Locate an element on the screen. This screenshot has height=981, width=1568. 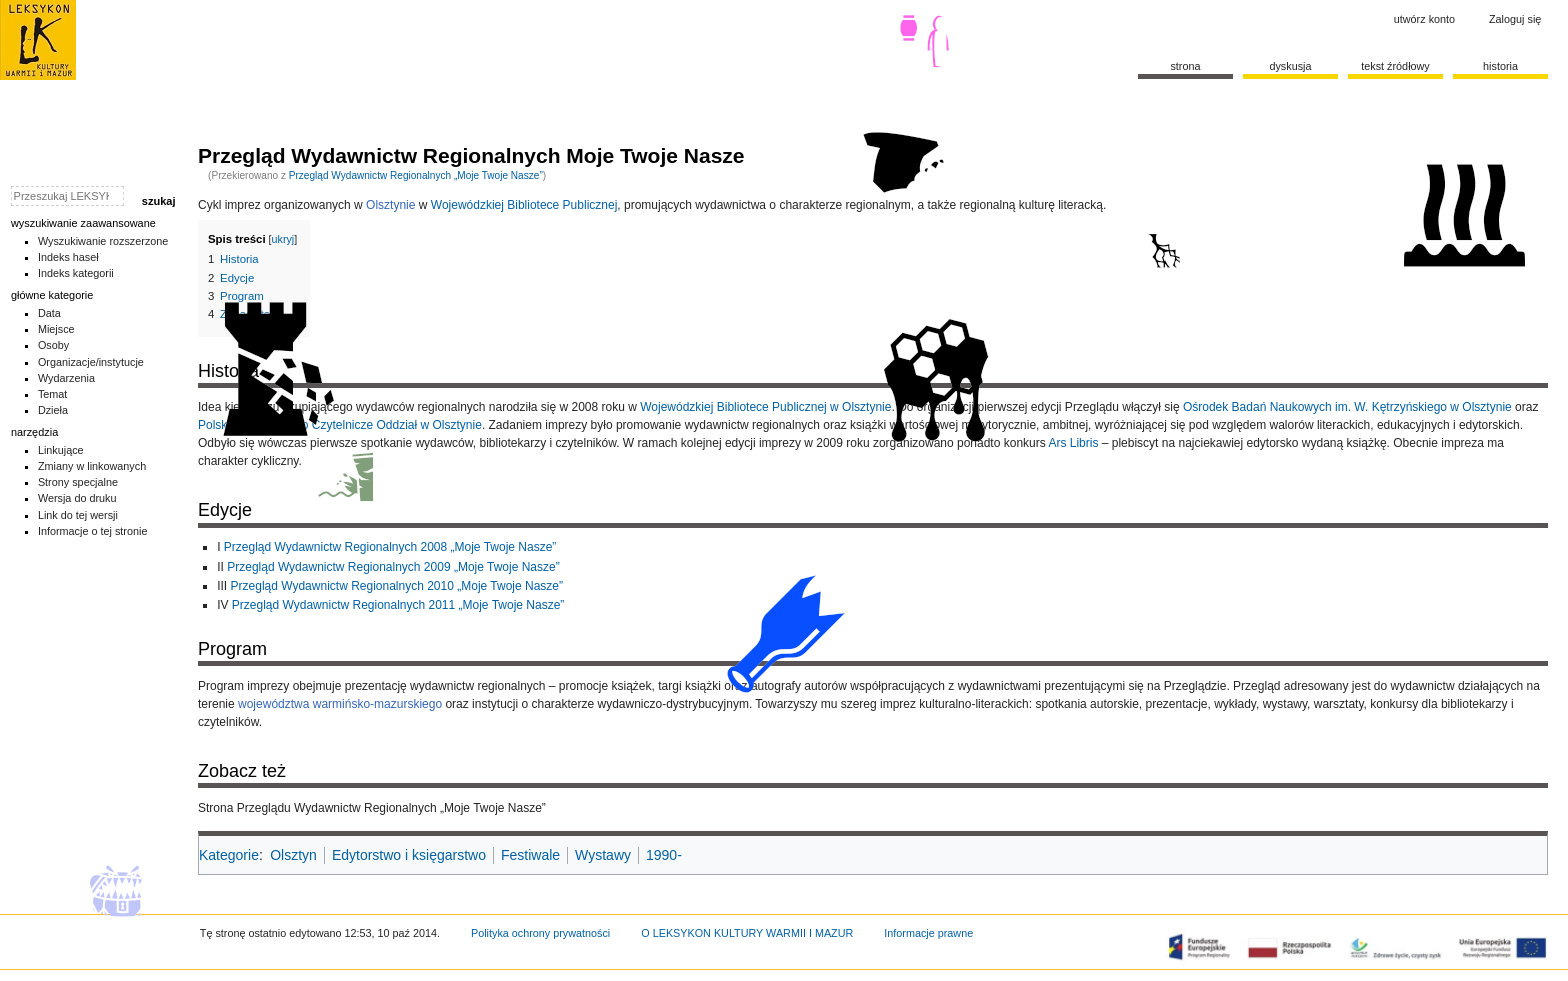
indicates lightning or electrical damage effect is located at coordinates (1163, 251).